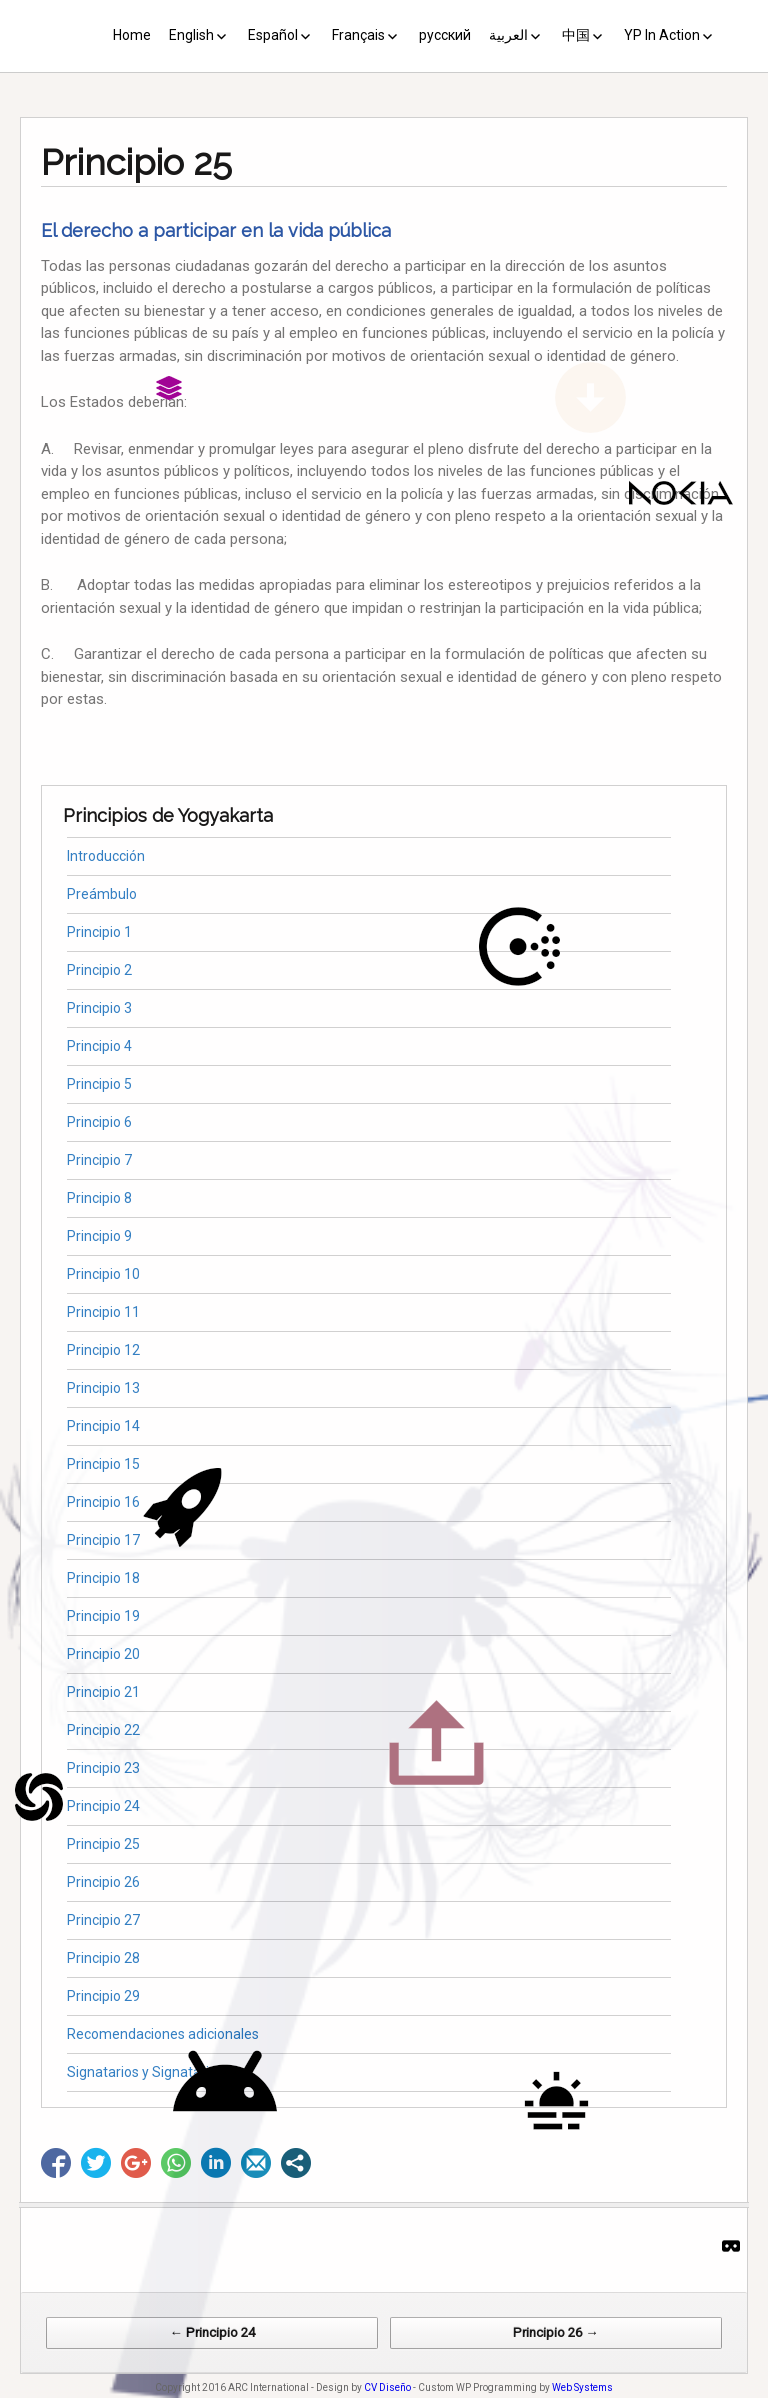 The height and width of the screenshot is (2398, 768). Describe the element at coordinates (556, 2103) in the screenshot. I see `indicates hazy weather conditions` at that location.